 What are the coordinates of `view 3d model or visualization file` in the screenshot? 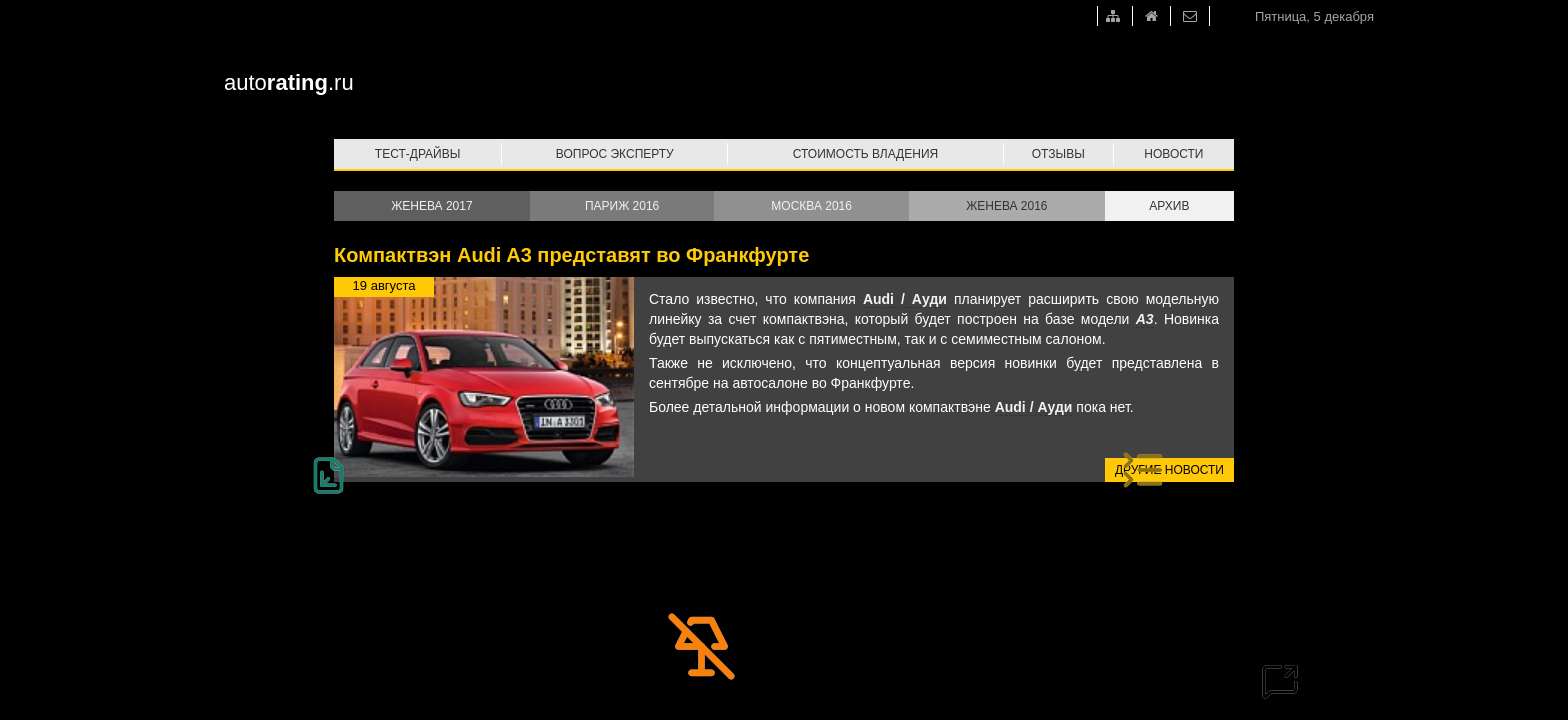 It's located at (328, 475).